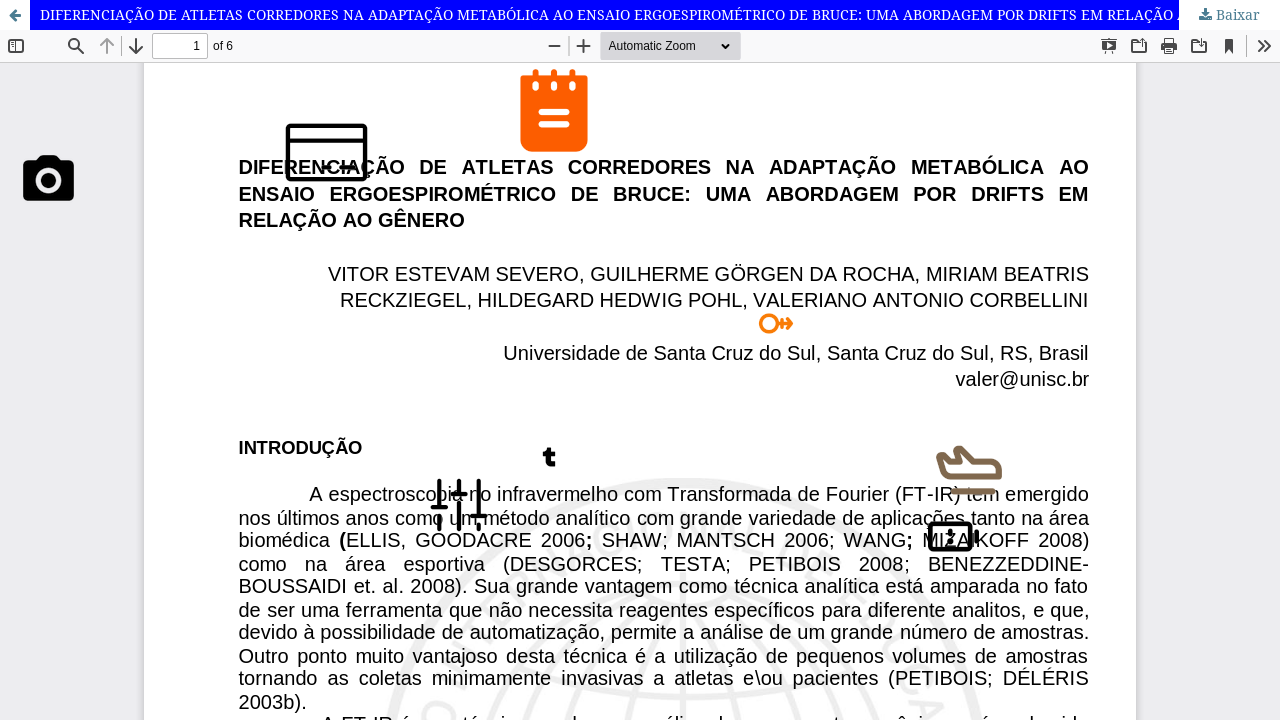 The image size is (1280, 720). Describe the element at coordinates (459, 505) in the screenshot. I see `adjust settings or preferences` at that location.